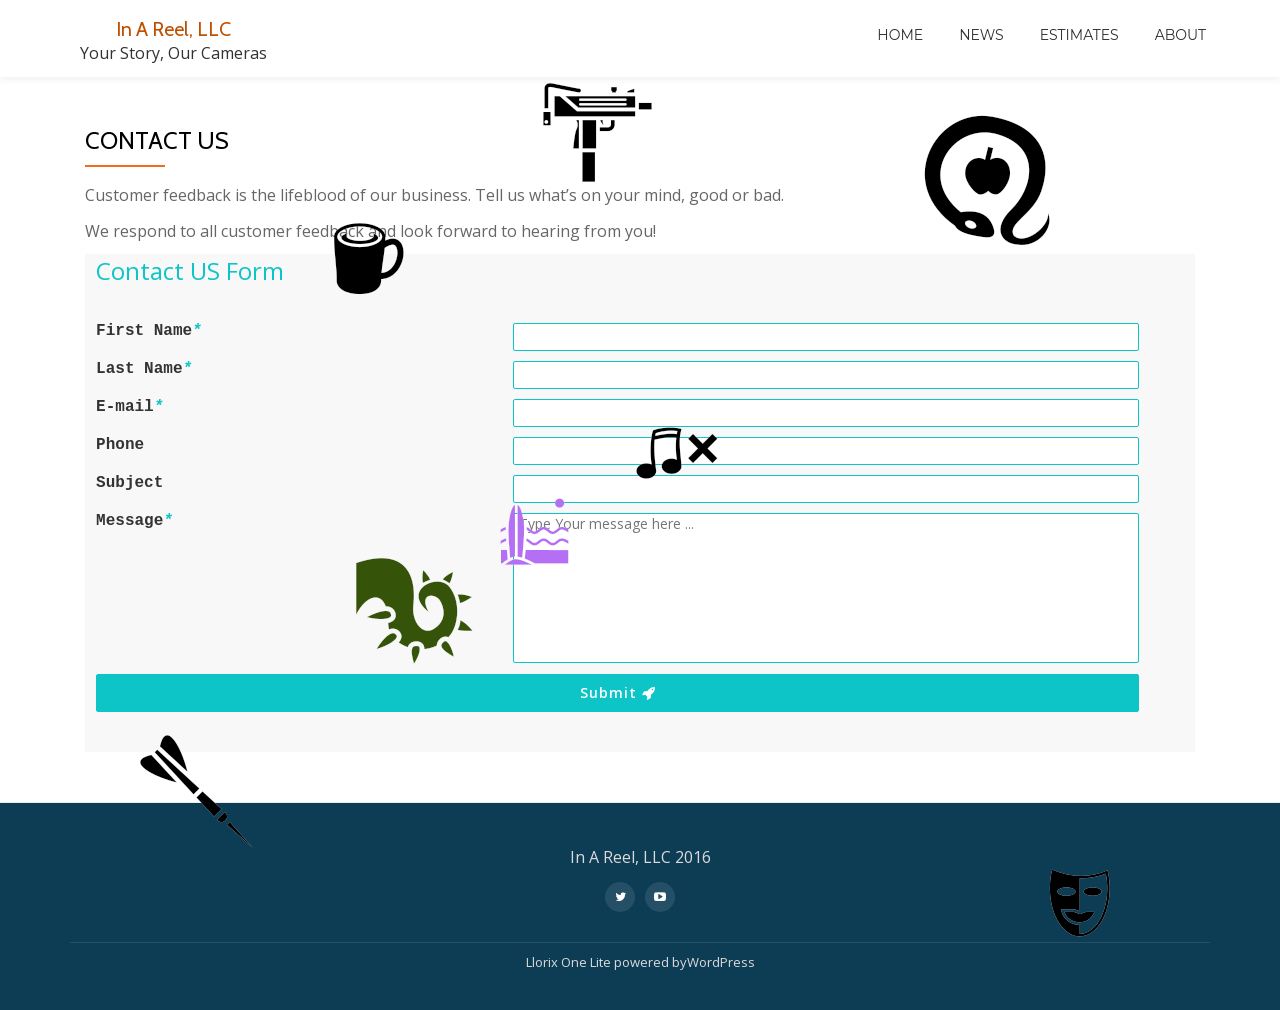 Image resolution: width=1280 pixels, height=1010 pixels. I want to click on access a café or coffee shop feature, so click(365, 257).